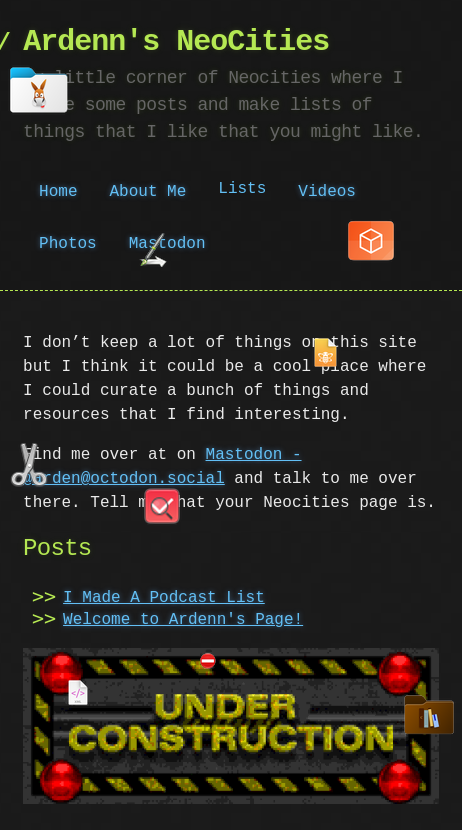 This screenshot has width=462, height=830. I want to click on open a freeplane mind mapping file, so click(325, 352).